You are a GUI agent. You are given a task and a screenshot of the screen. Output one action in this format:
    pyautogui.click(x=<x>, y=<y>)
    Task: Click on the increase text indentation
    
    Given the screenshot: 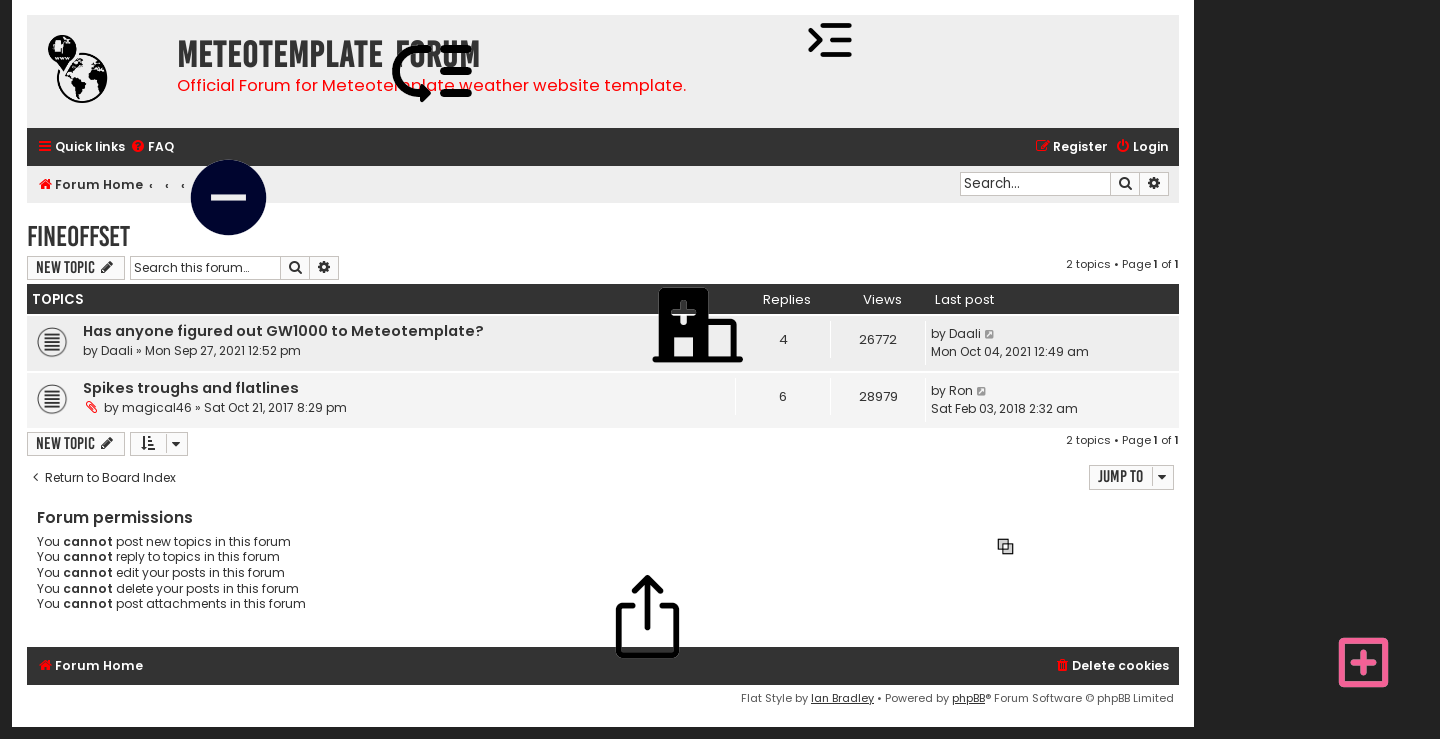 What is the action you would take?
    pyautogui.click(x=830, y=40)
    